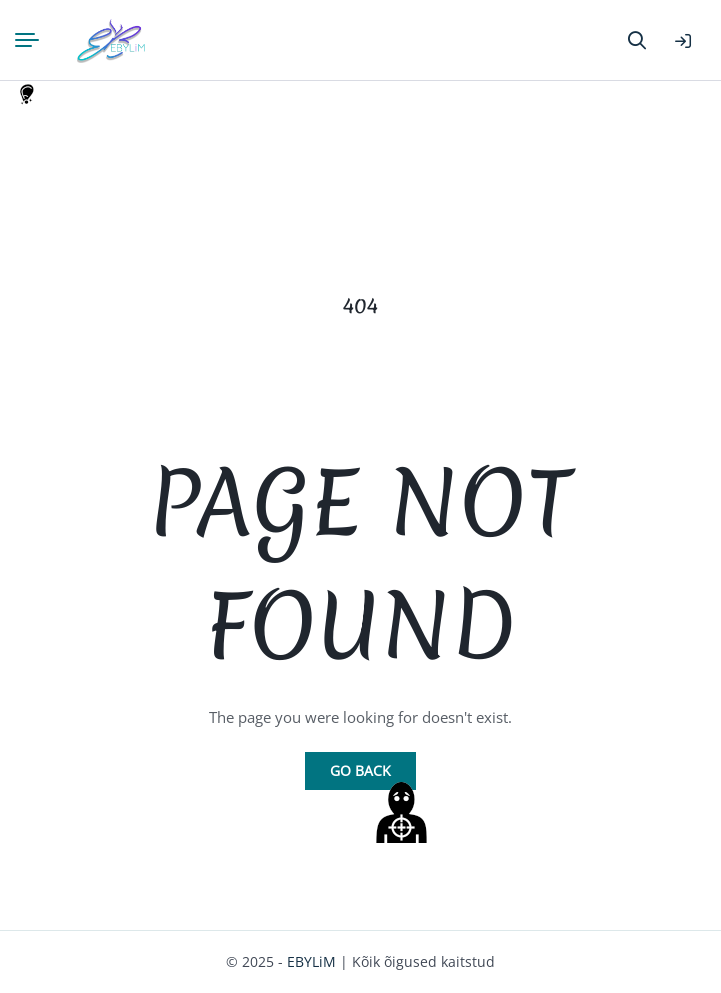  What do you see at coordinates (401, 812) in the screenshot?
I see `target or aim at an enemy` at bounding box center [401, 812].